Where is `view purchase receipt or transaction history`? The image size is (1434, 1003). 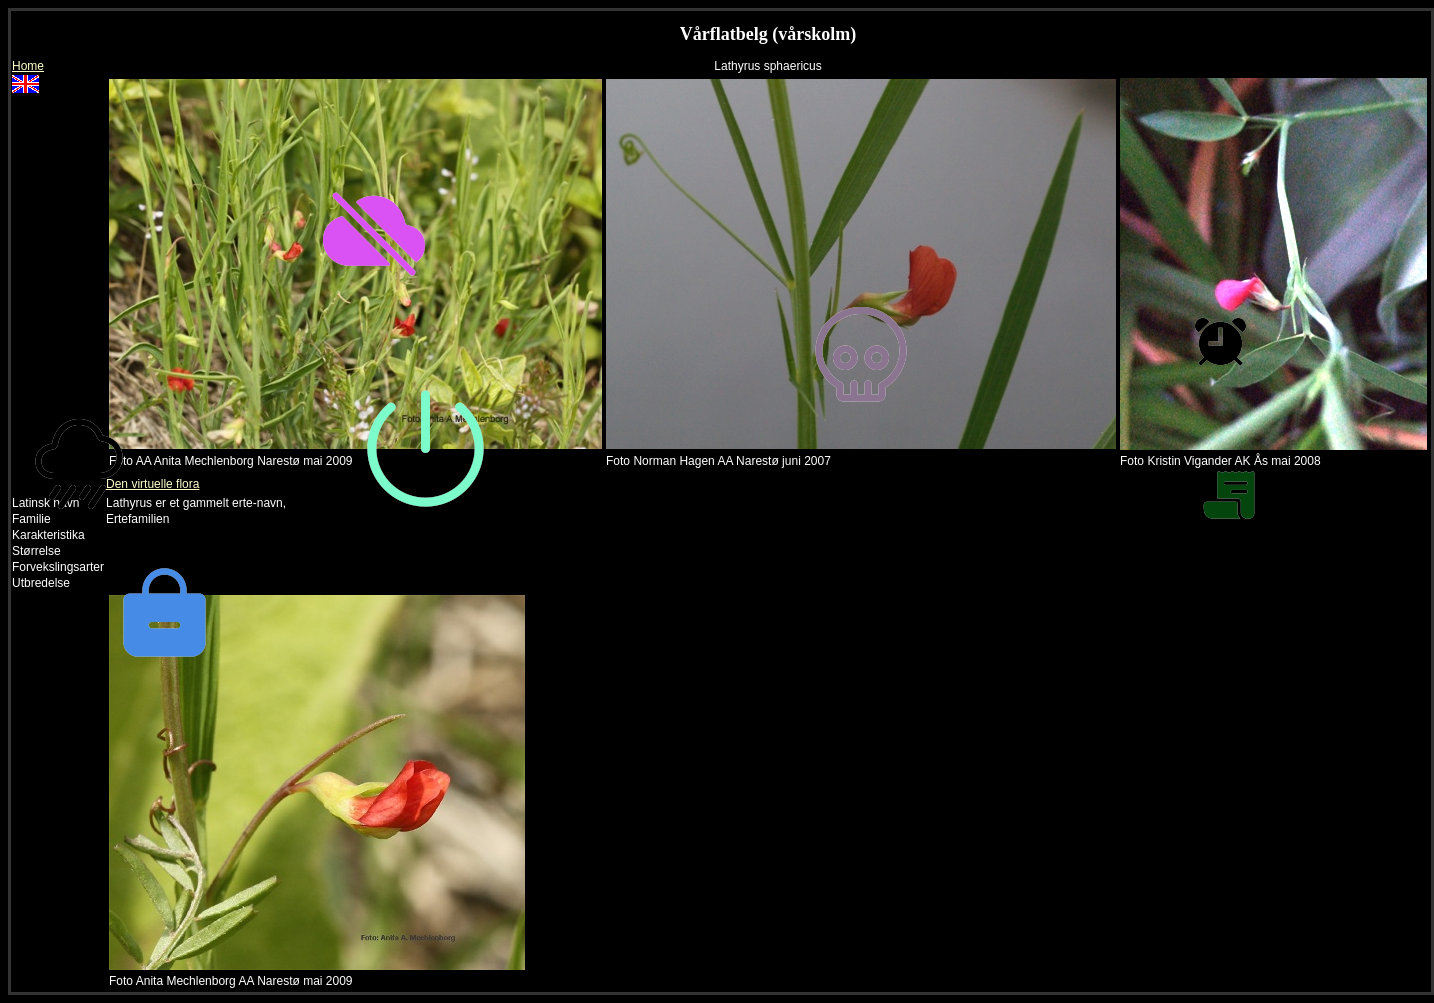
view purchase receipt or transaction history is located at coordinates (1229, 495).